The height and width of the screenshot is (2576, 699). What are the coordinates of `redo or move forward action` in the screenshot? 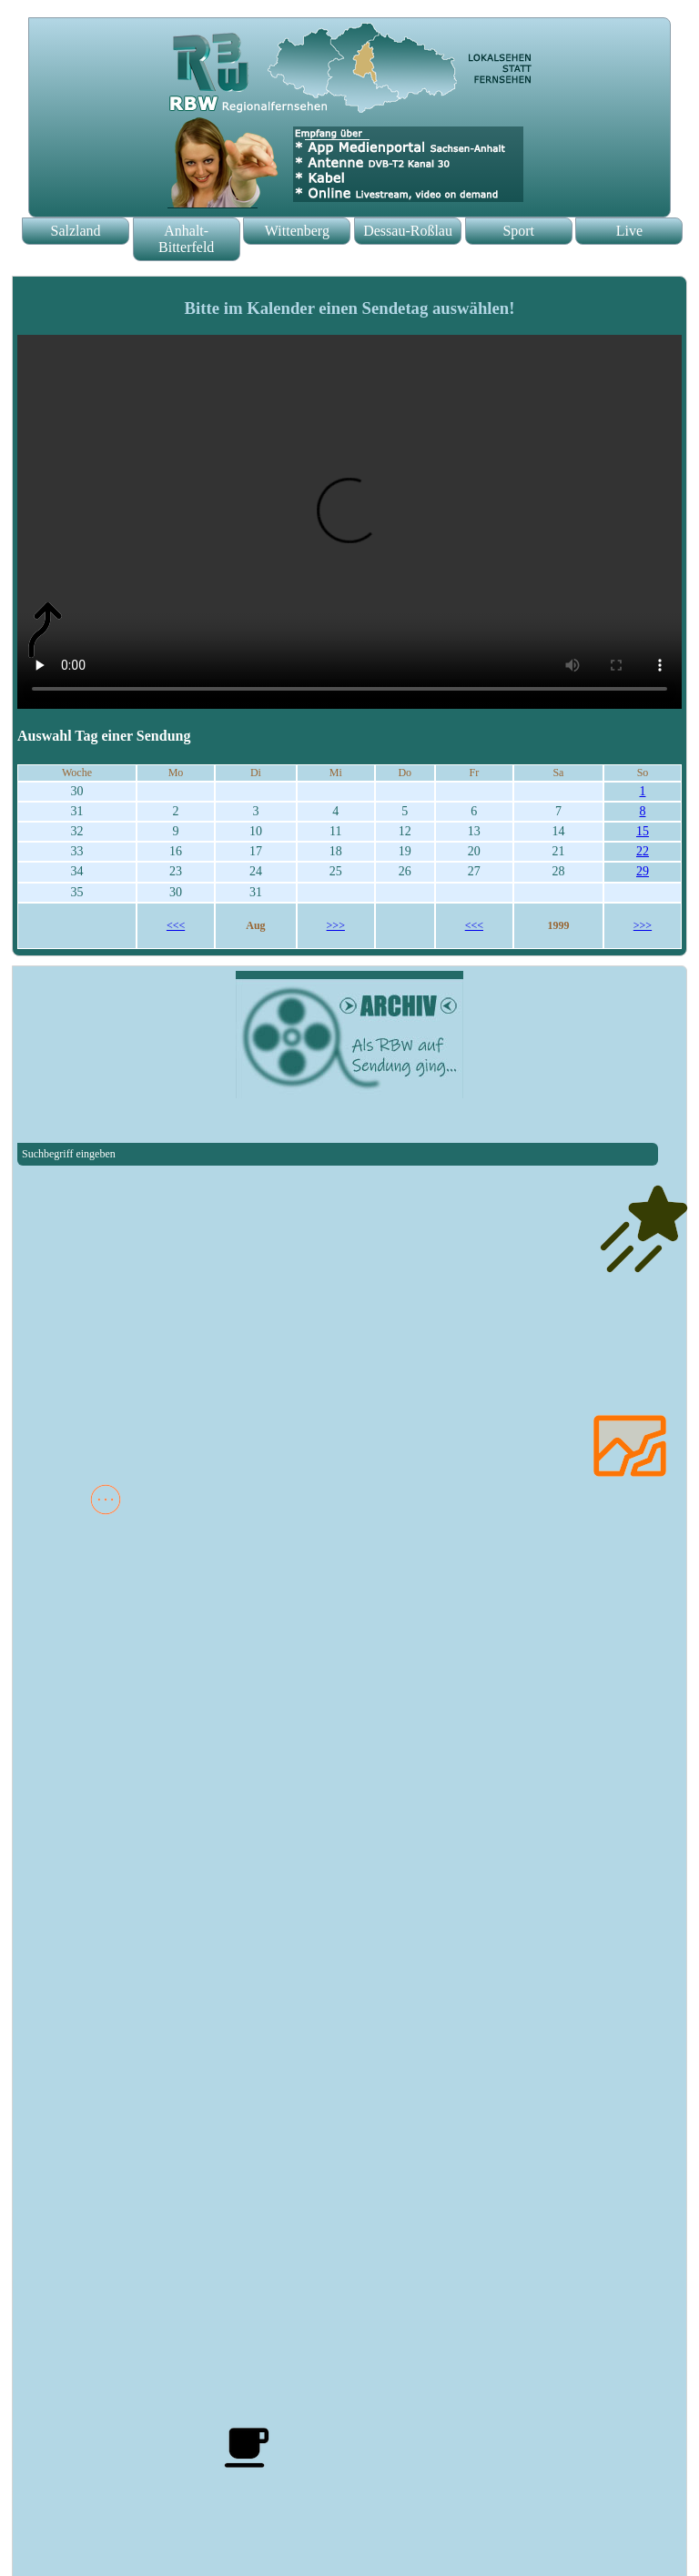 It's located at (42, 630).